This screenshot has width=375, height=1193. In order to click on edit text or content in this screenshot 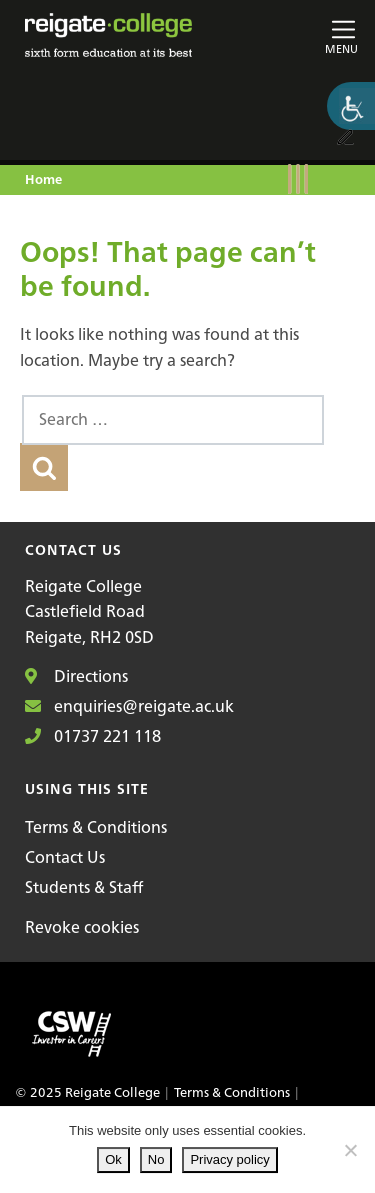, I will do `click(345, 137)`.